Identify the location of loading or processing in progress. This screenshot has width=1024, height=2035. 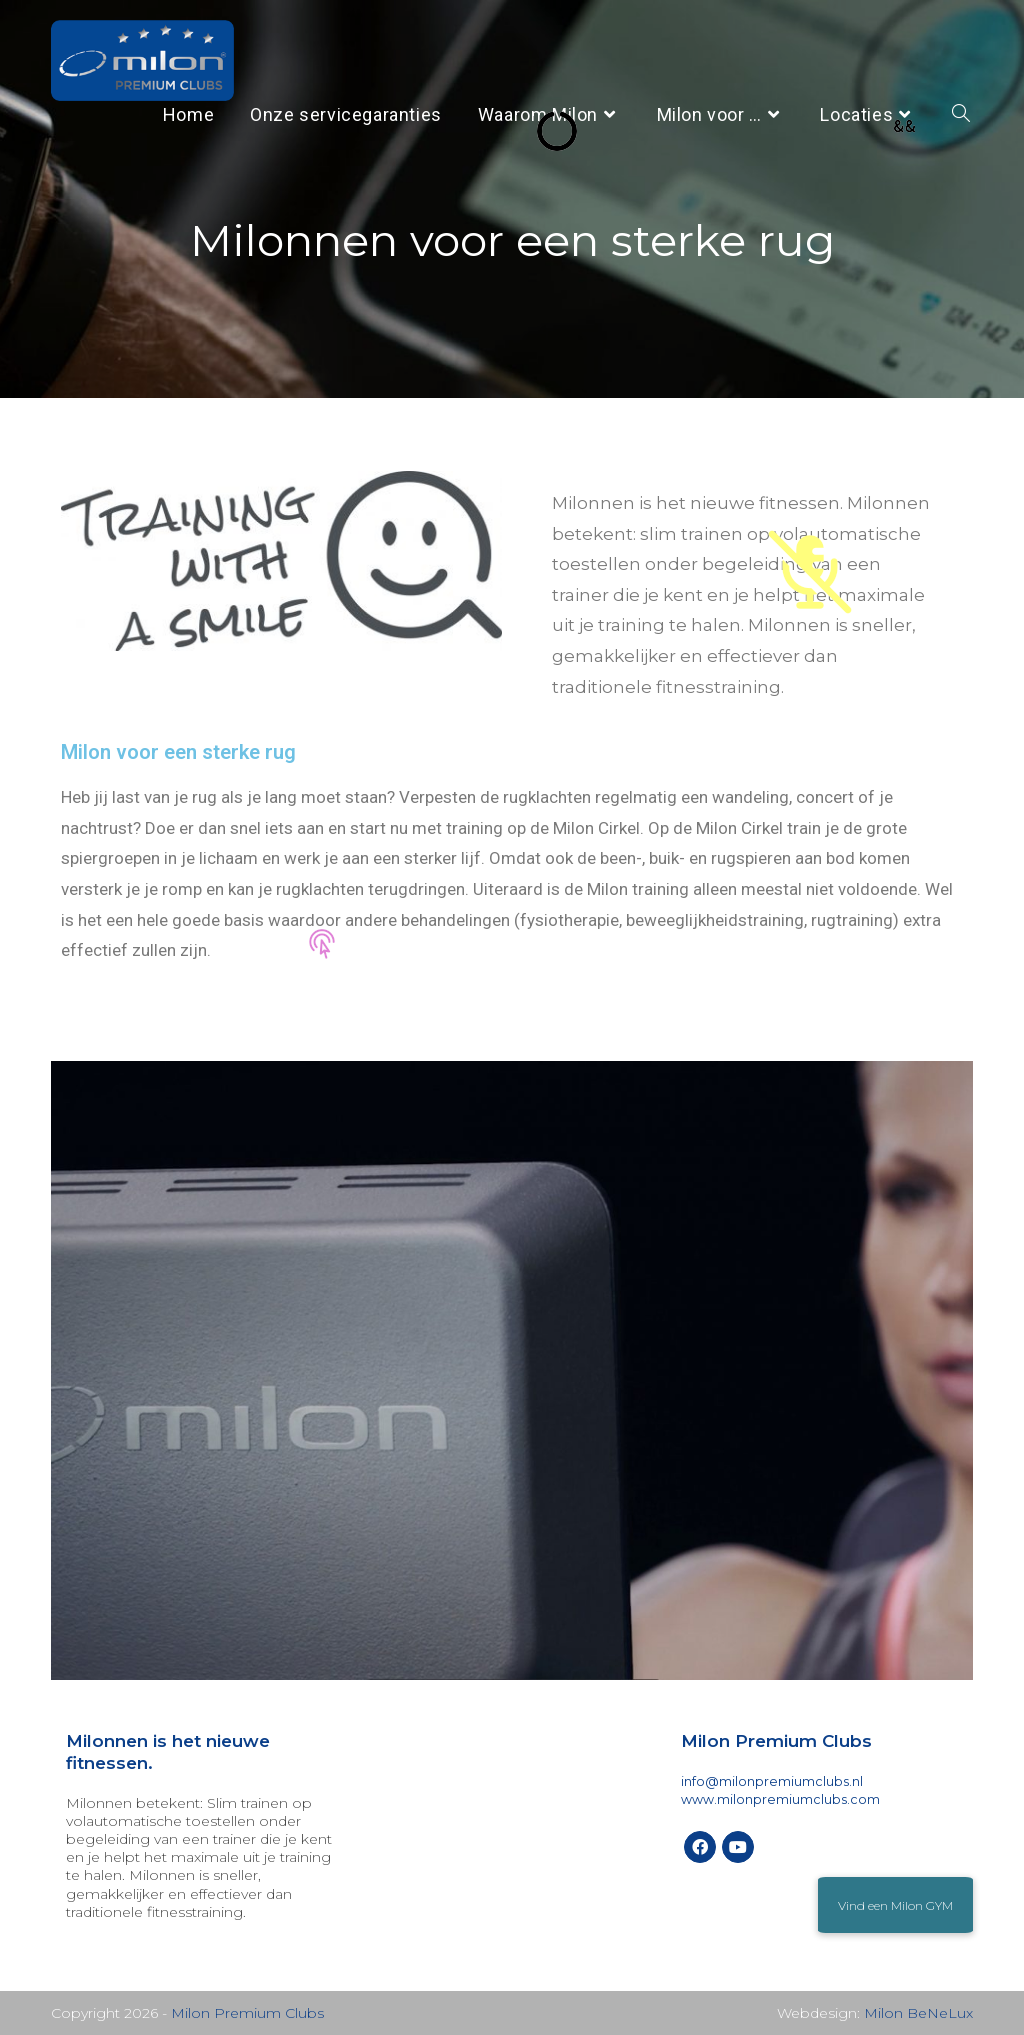
(557, 131).